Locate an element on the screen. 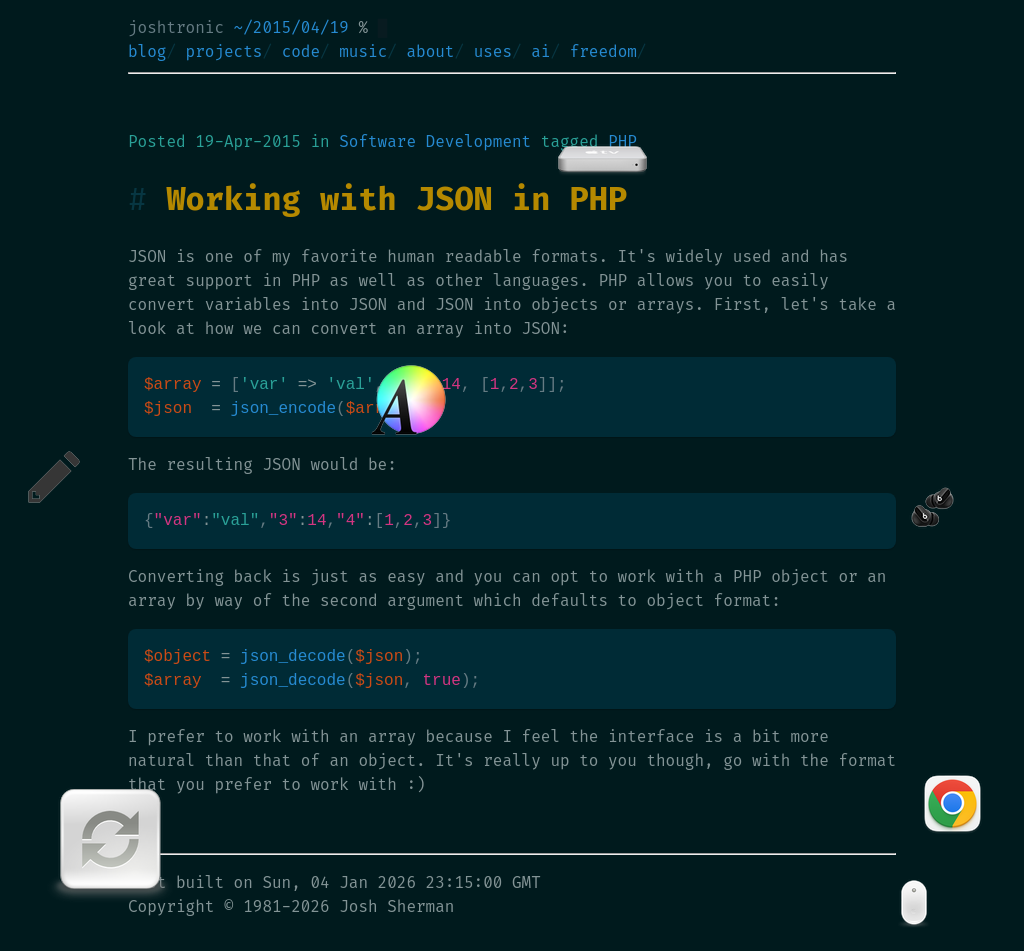 Image resolution: width=1024 pixels, height=951 pixels. customize font and color settings is located at coordinates (408, 394).